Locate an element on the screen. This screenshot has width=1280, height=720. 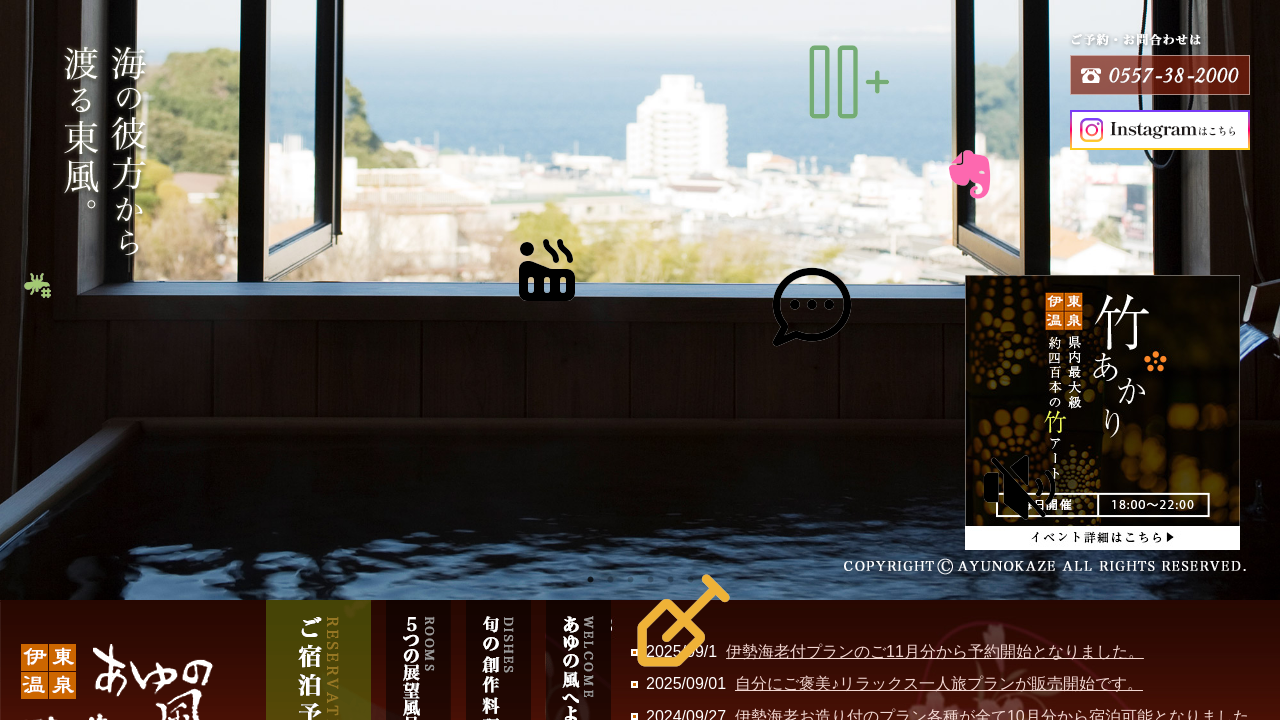
open the comments section is located at coordinates (812, 307).